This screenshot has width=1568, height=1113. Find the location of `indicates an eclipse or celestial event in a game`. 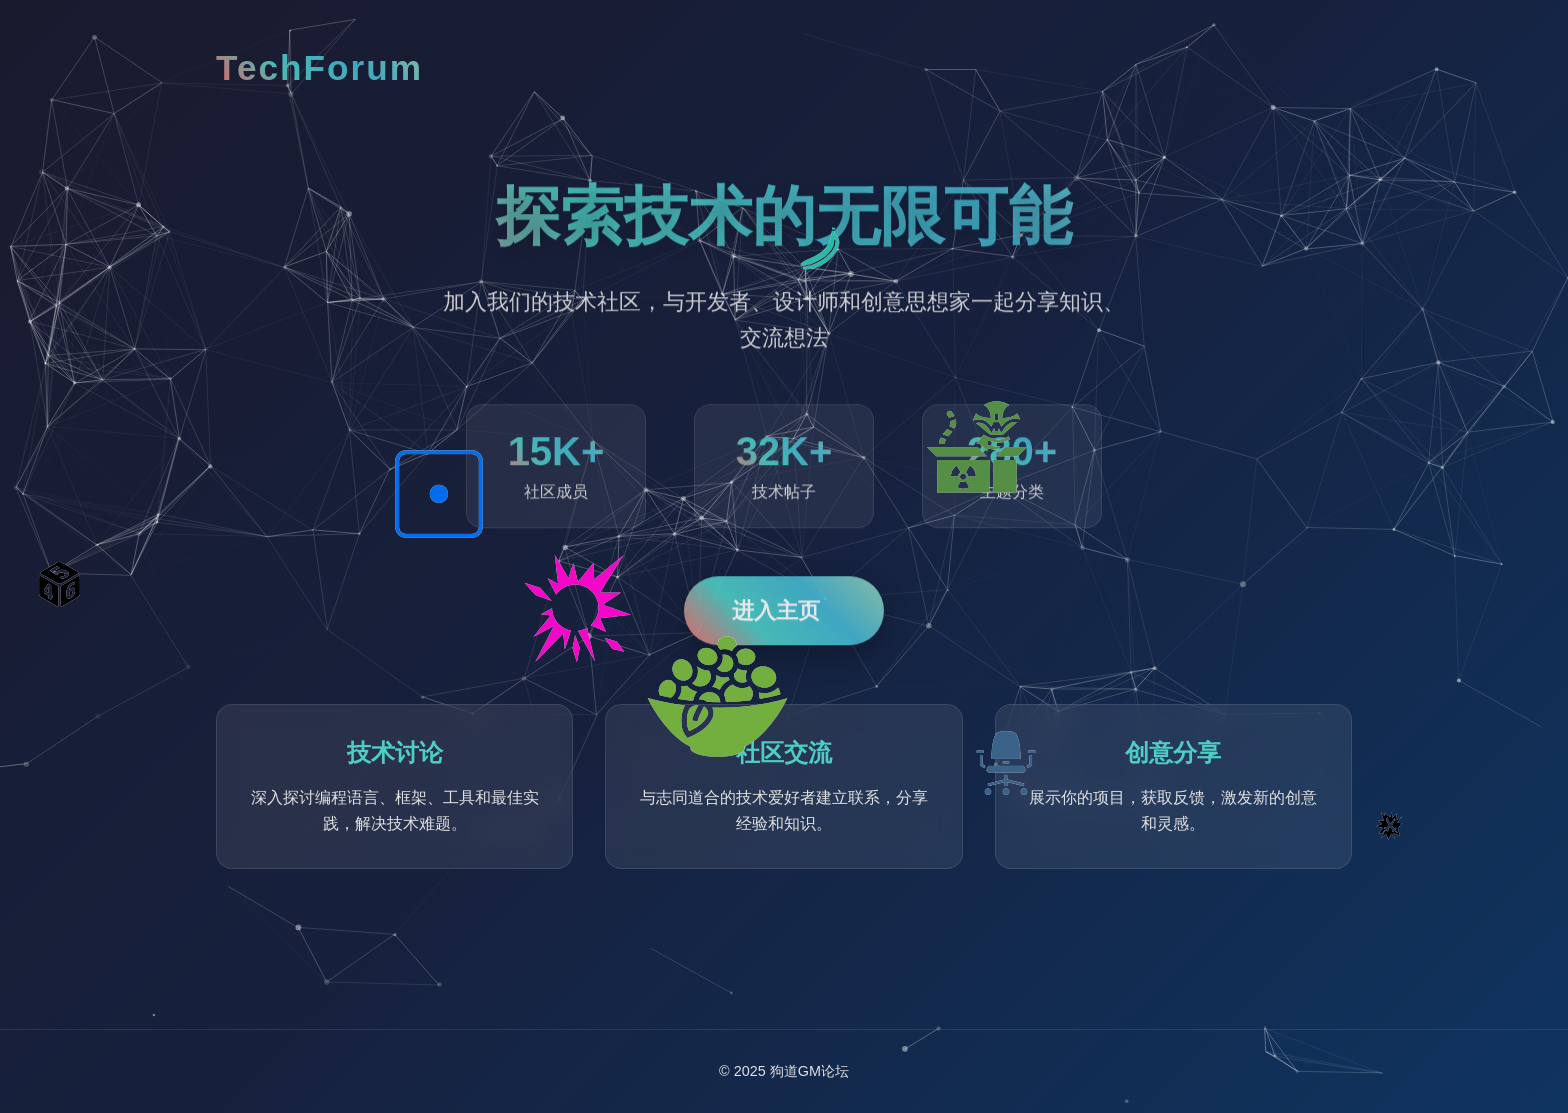

indicates an eclipse or celestial event in a game is located at coordinates (576, 608).